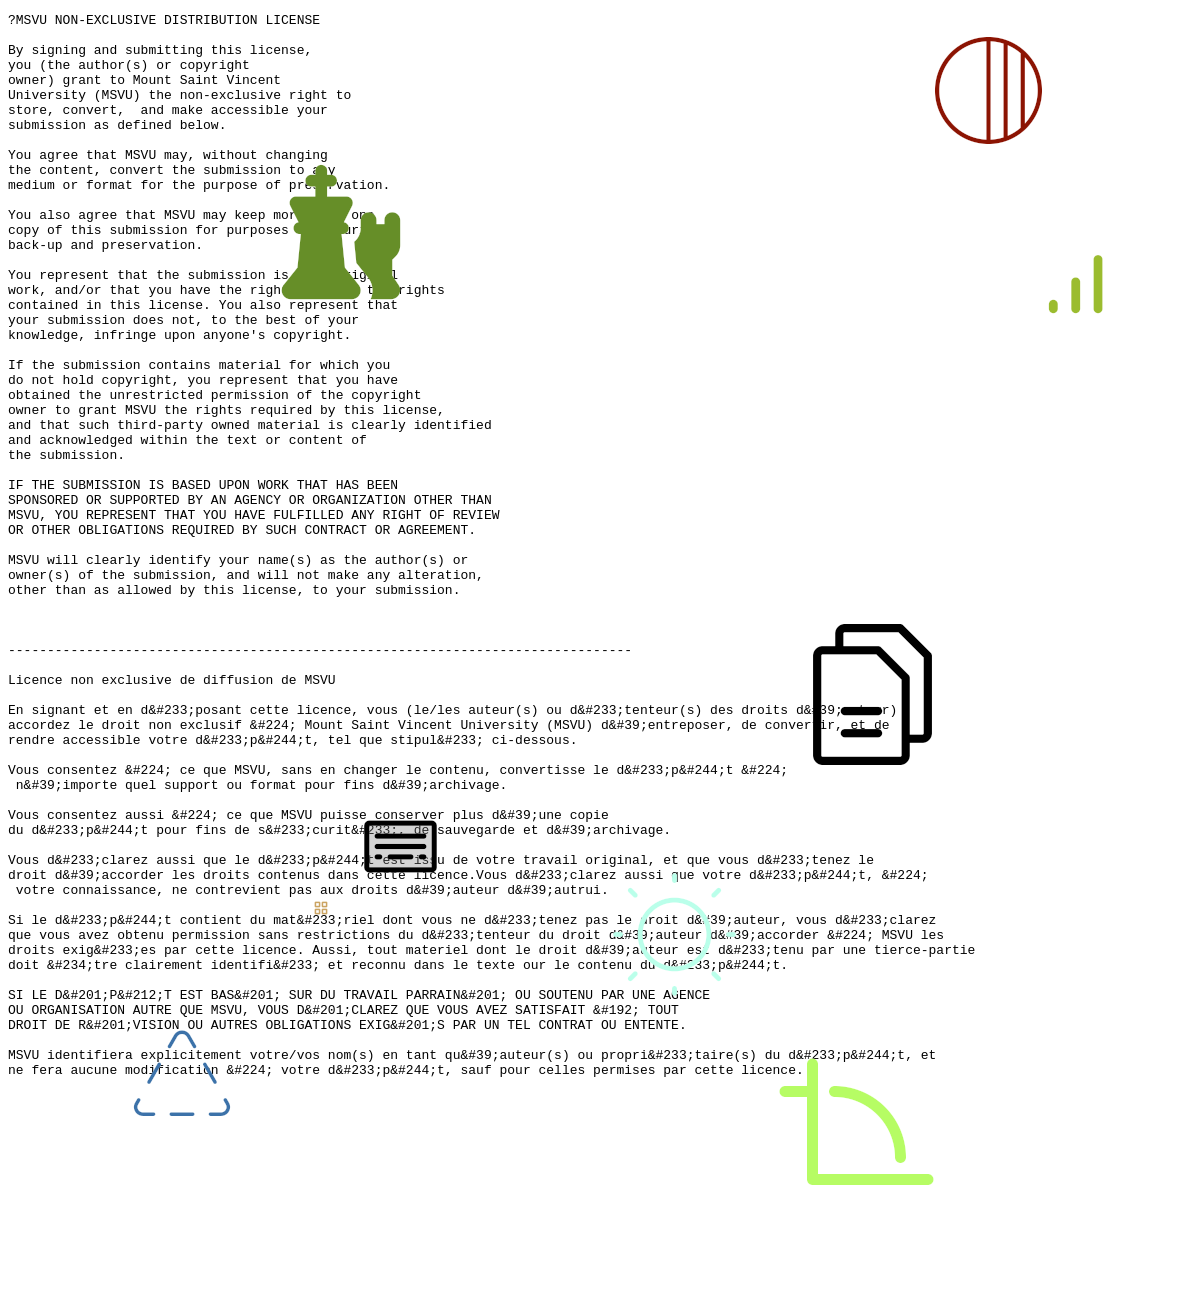 The image size is (1181, 1304). What do you see at coordinates (1102, 268) in the screenshot?
I see `indicates medium cellular signal strength` at bounding box center [1102, 268].